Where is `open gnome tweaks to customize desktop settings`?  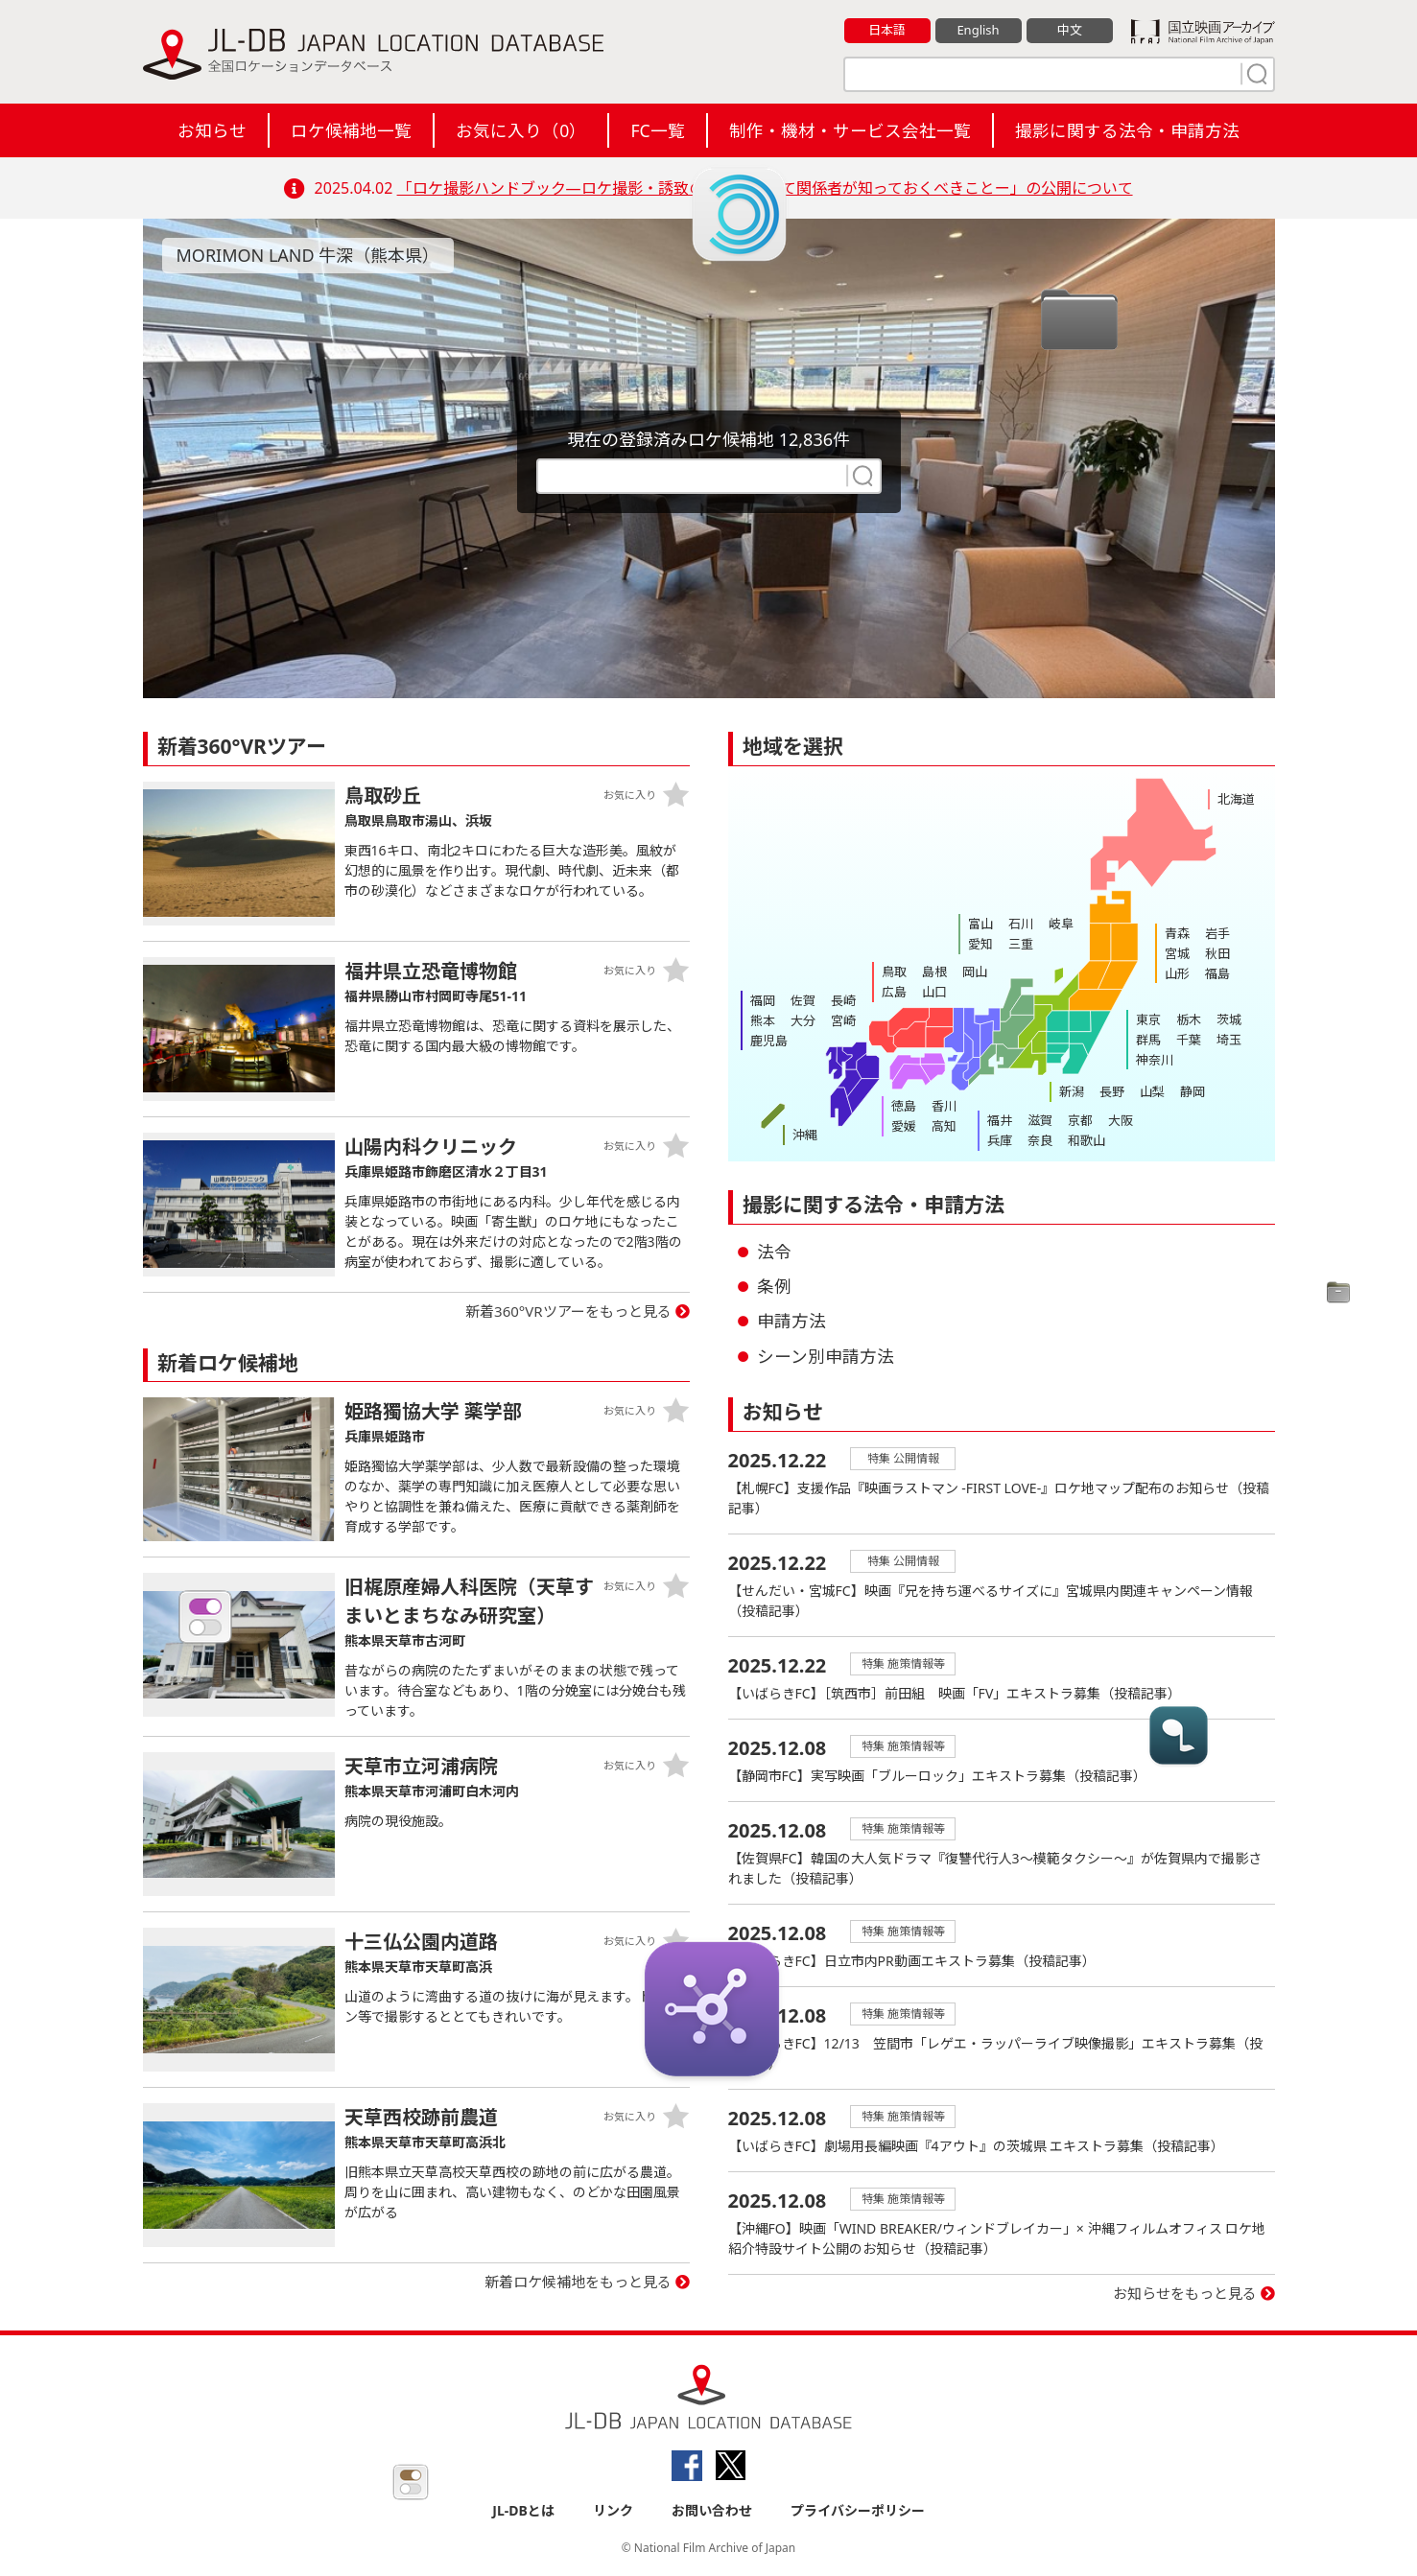 open gnome tweaks to customize desktop settings is located at coordinates (205, 1617).